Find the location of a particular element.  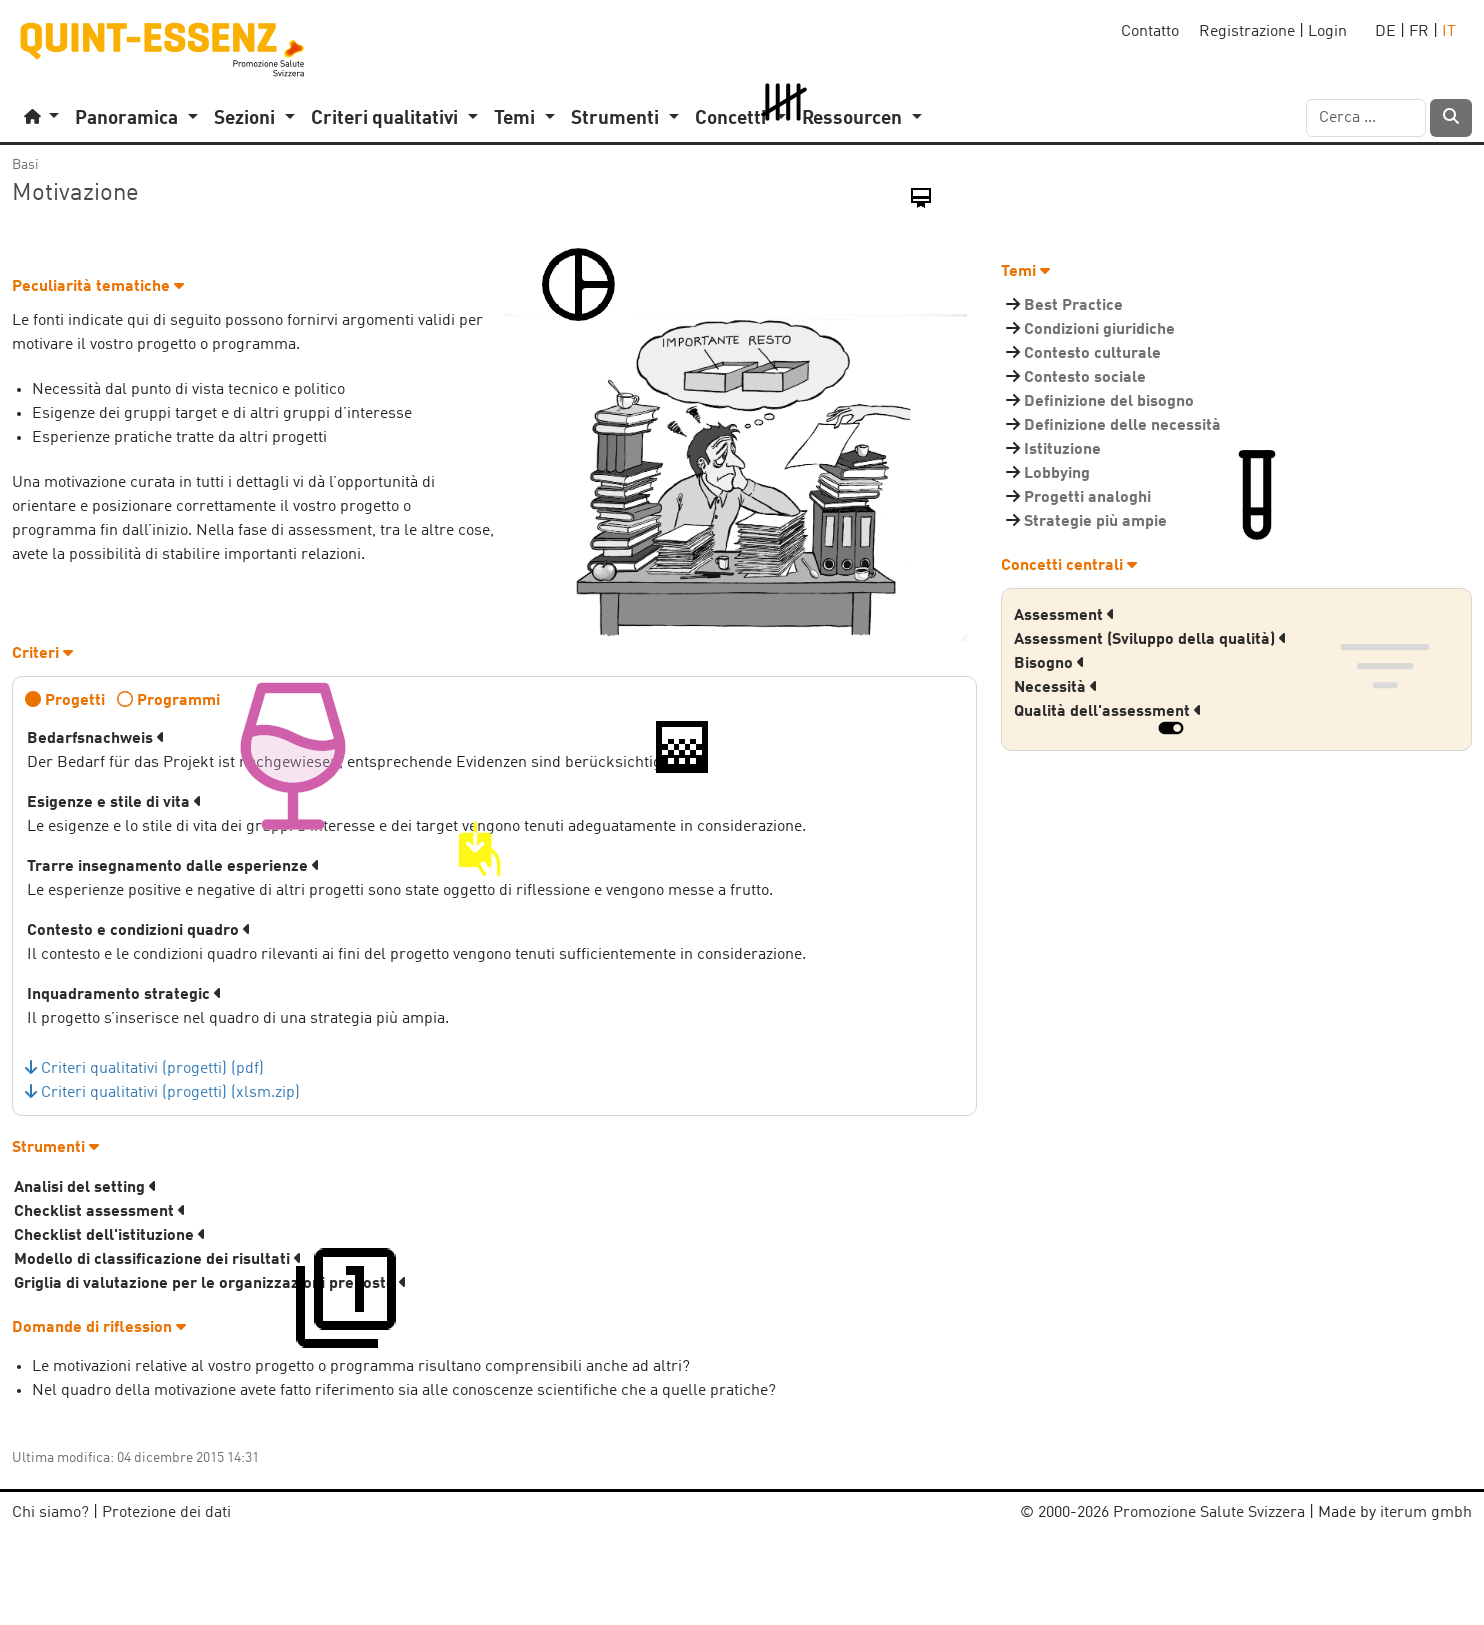

access experimental or beta features is located at coordinates (1257, 495).